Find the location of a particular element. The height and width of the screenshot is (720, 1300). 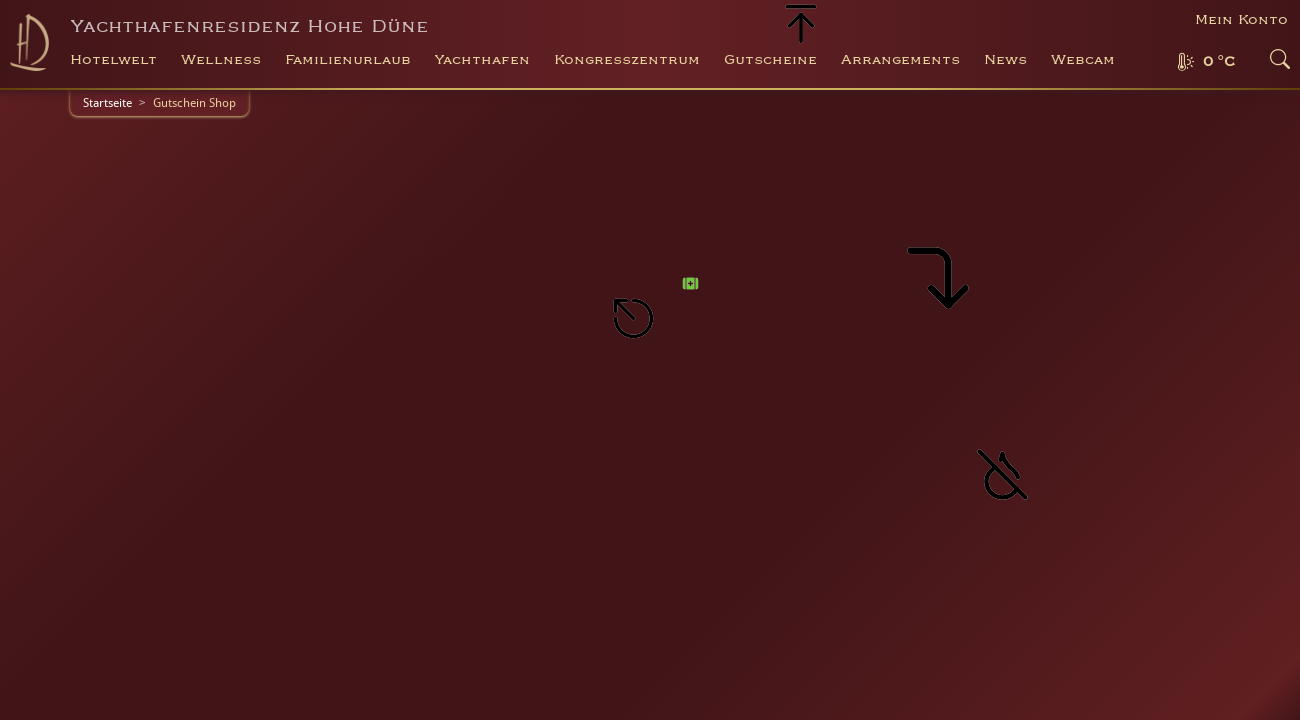

access medical information or first aid resources is located at coordinates (690, 283).